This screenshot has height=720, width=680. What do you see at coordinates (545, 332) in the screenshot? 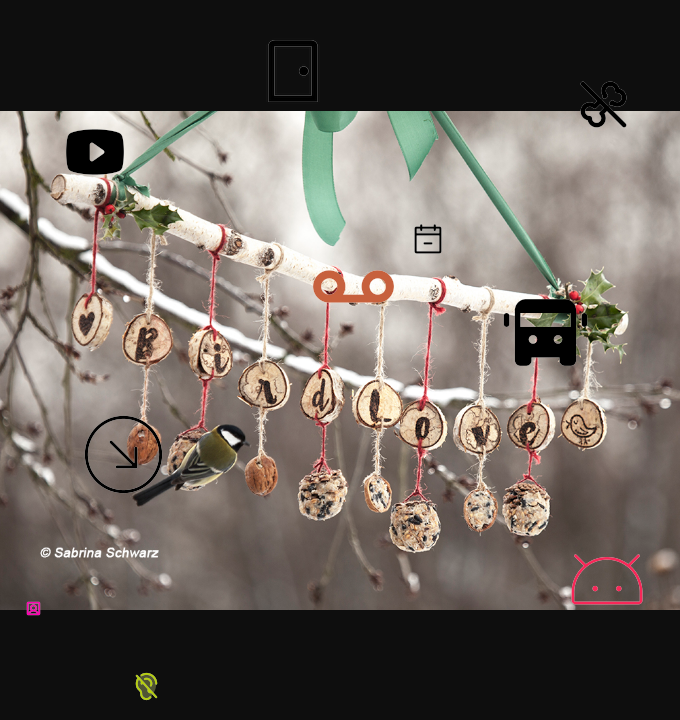
I see `view public transit options` at bounding box center [545, 332].